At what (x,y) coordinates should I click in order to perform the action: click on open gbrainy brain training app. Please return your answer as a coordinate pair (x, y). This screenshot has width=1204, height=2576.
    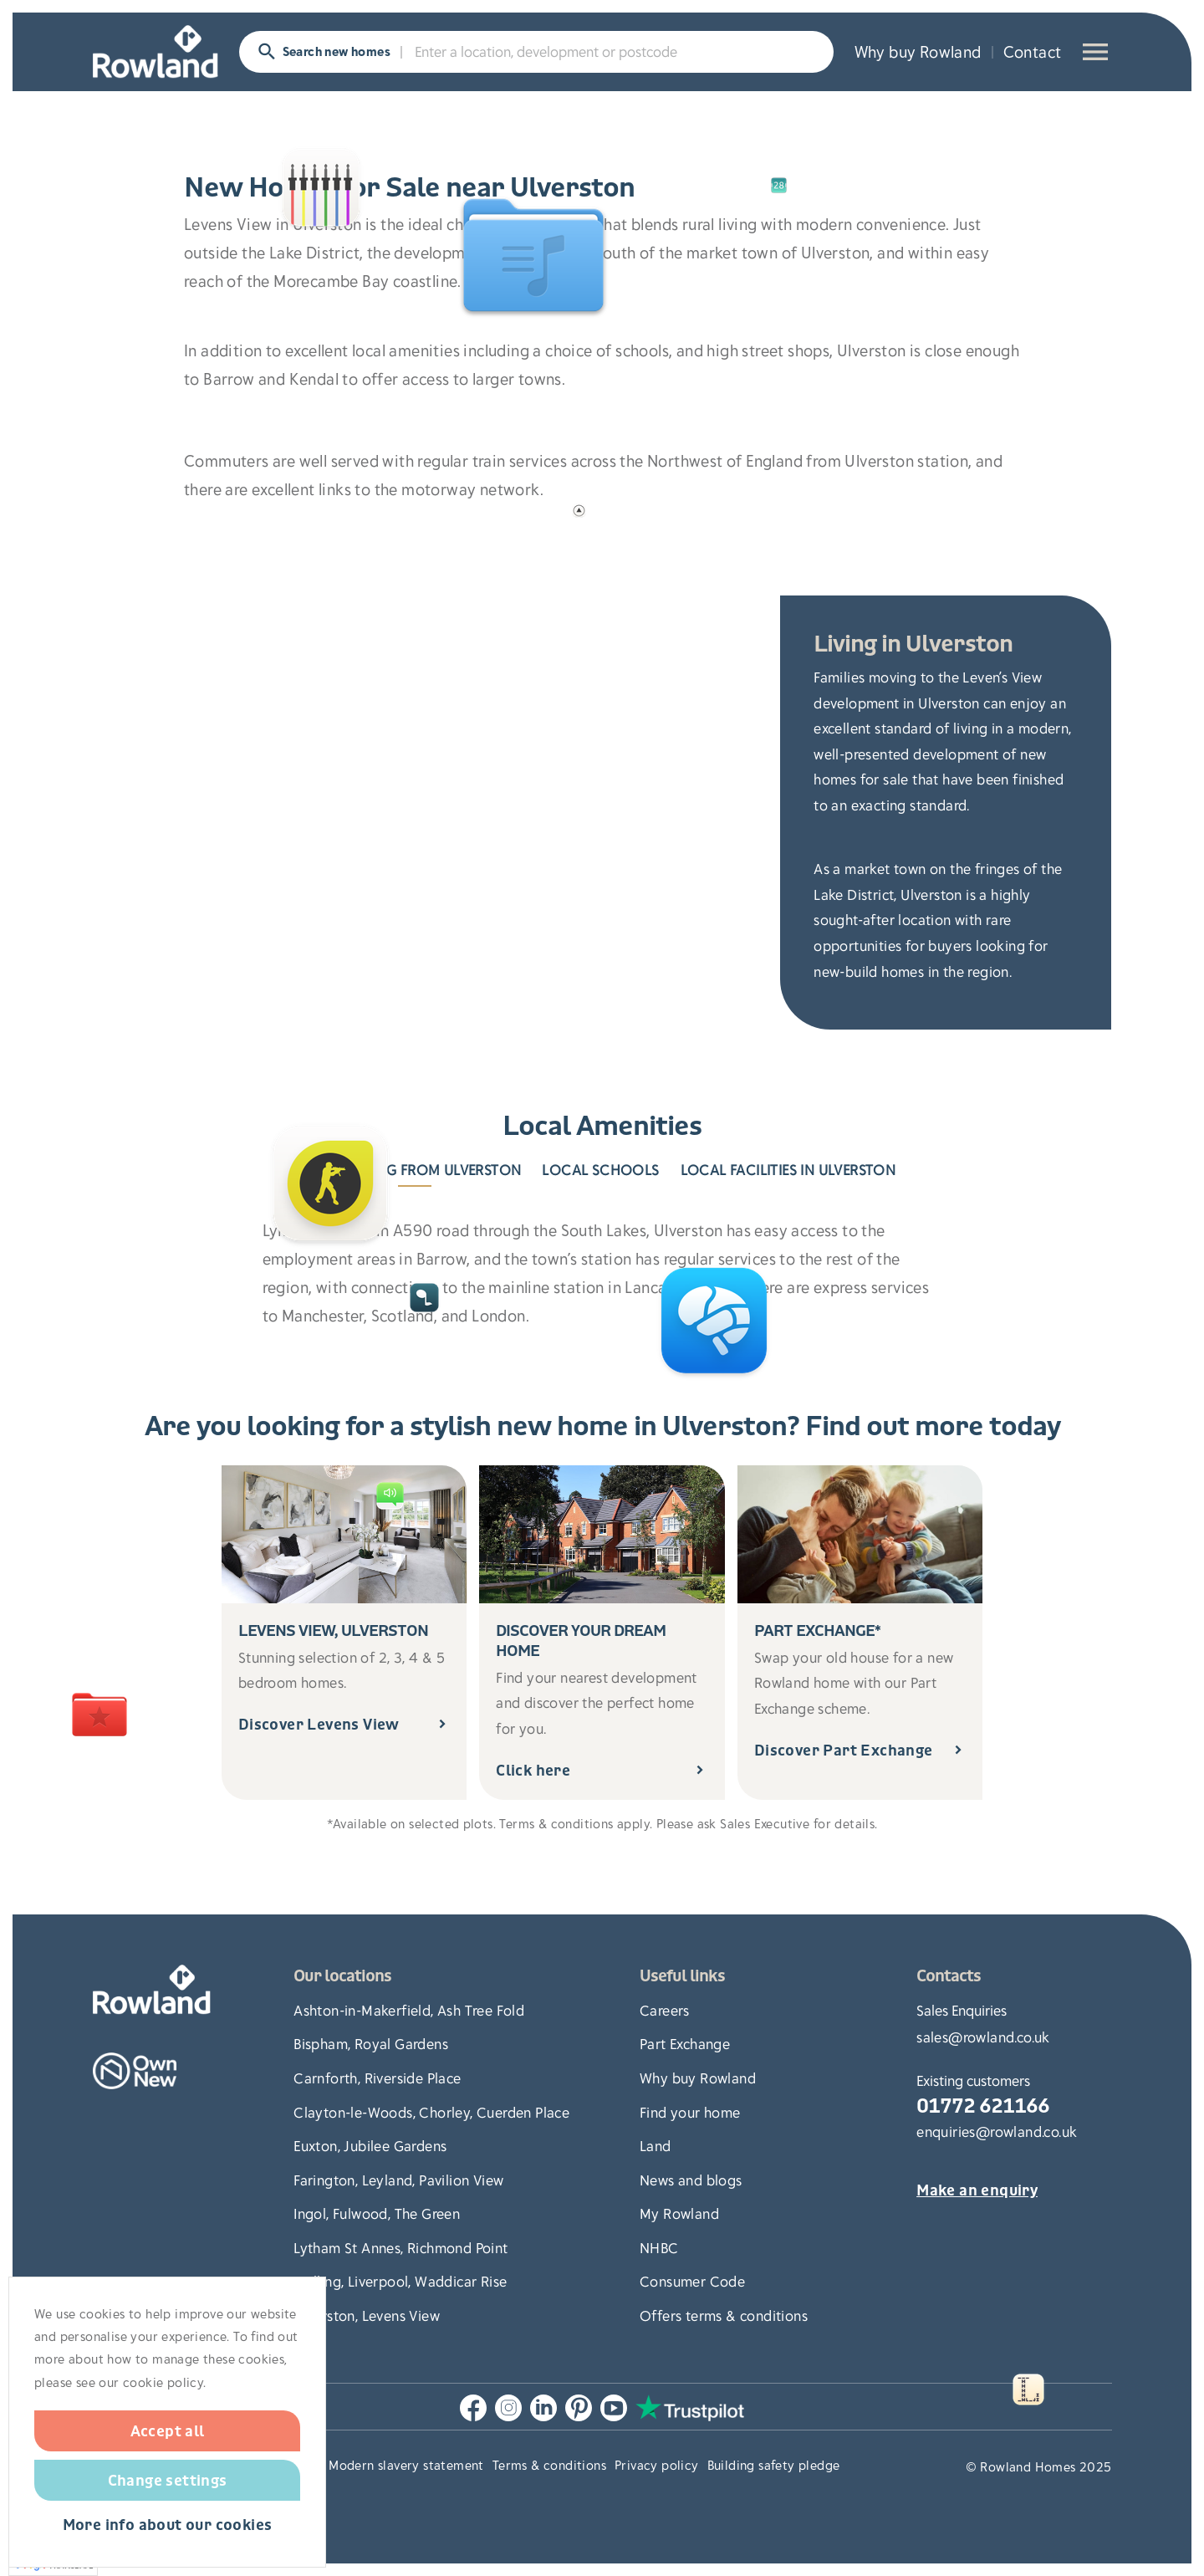
    Looking at the image, I should click on (714, 1321).